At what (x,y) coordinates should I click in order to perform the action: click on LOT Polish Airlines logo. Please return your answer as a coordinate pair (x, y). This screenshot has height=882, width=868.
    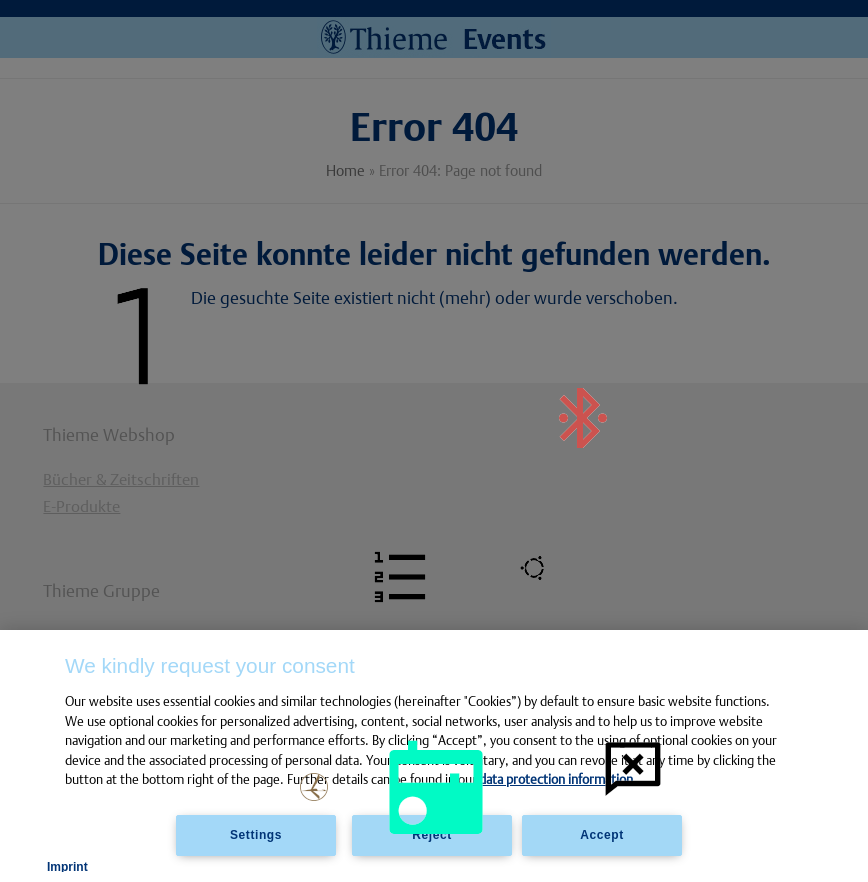
    Looking at the image, I should click on (314, 787).